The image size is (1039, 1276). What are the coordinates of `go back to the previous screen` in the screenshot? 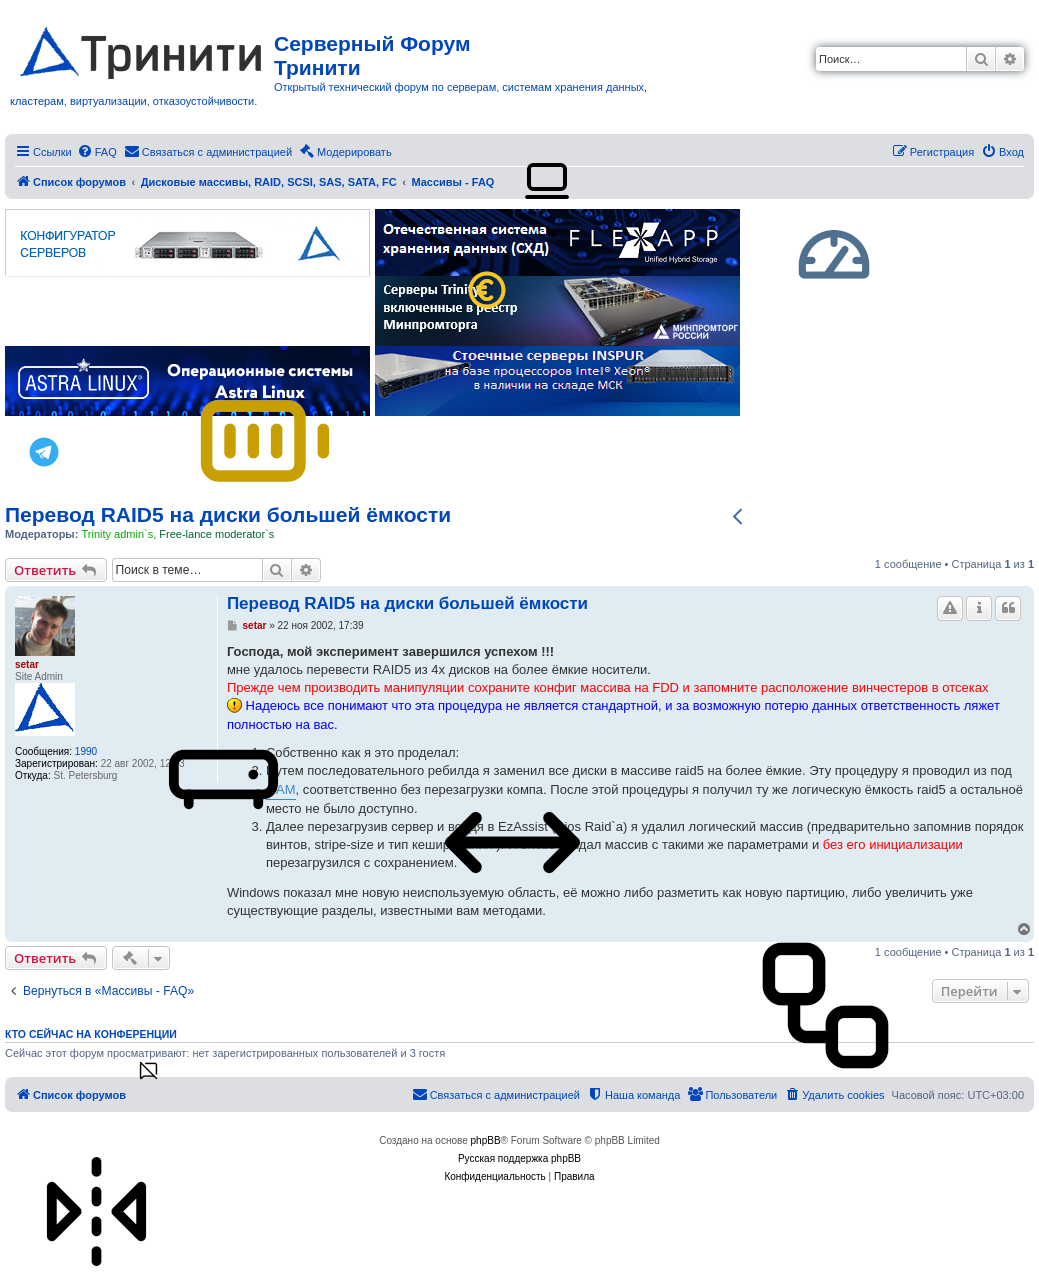 It's located at (737, 516).